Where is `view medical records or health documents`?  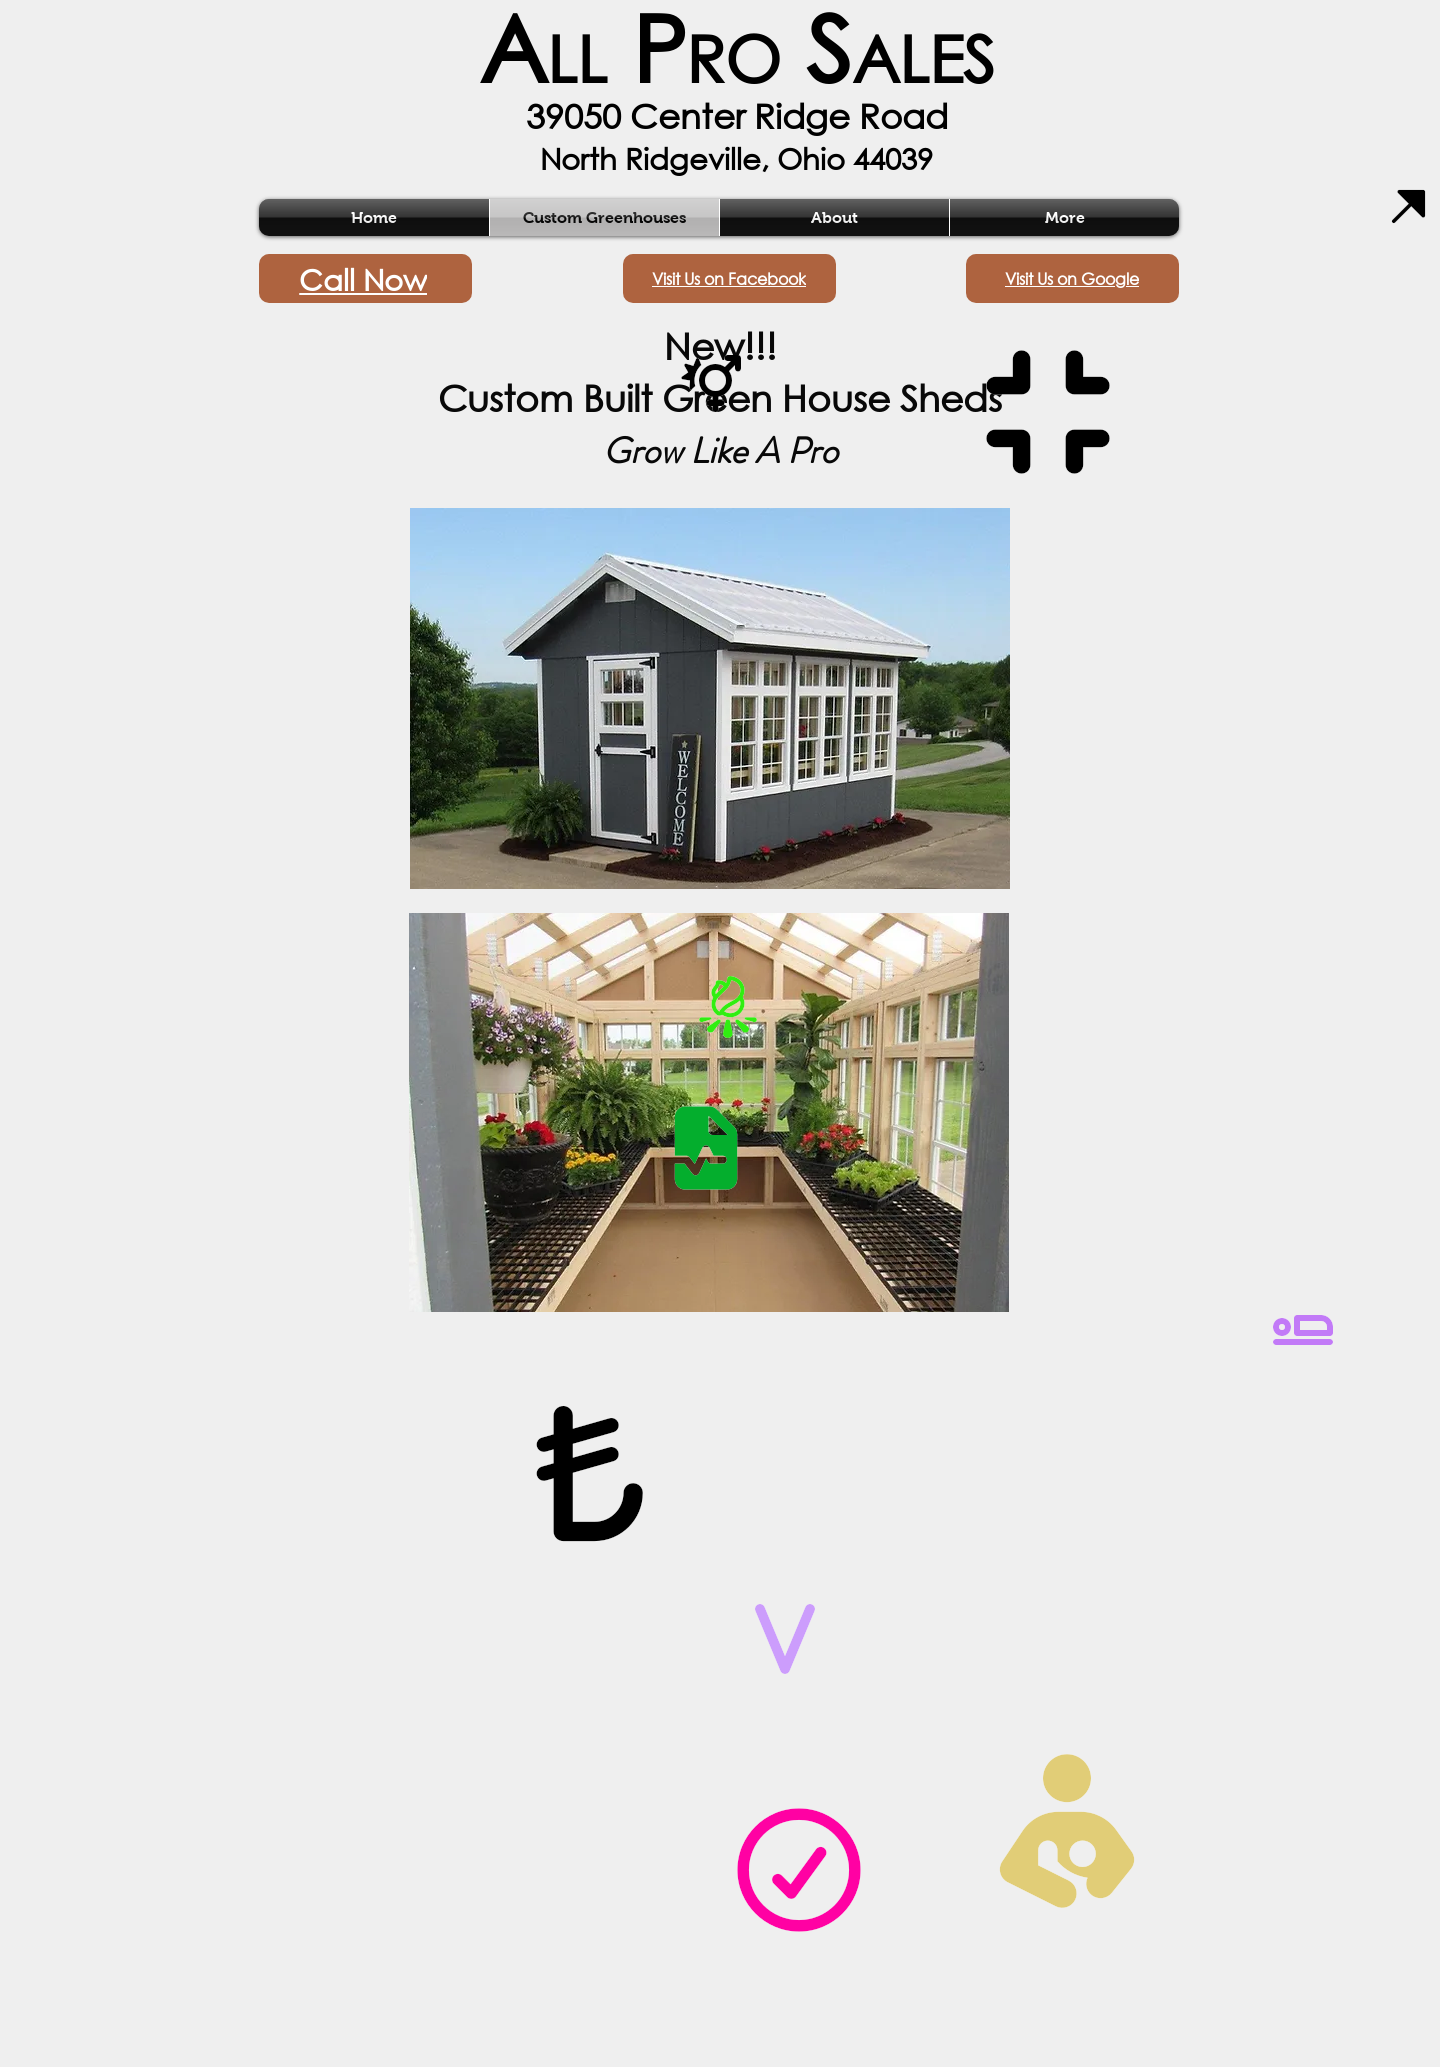
view medical records or health documents is located at coordinates (706, 1148).